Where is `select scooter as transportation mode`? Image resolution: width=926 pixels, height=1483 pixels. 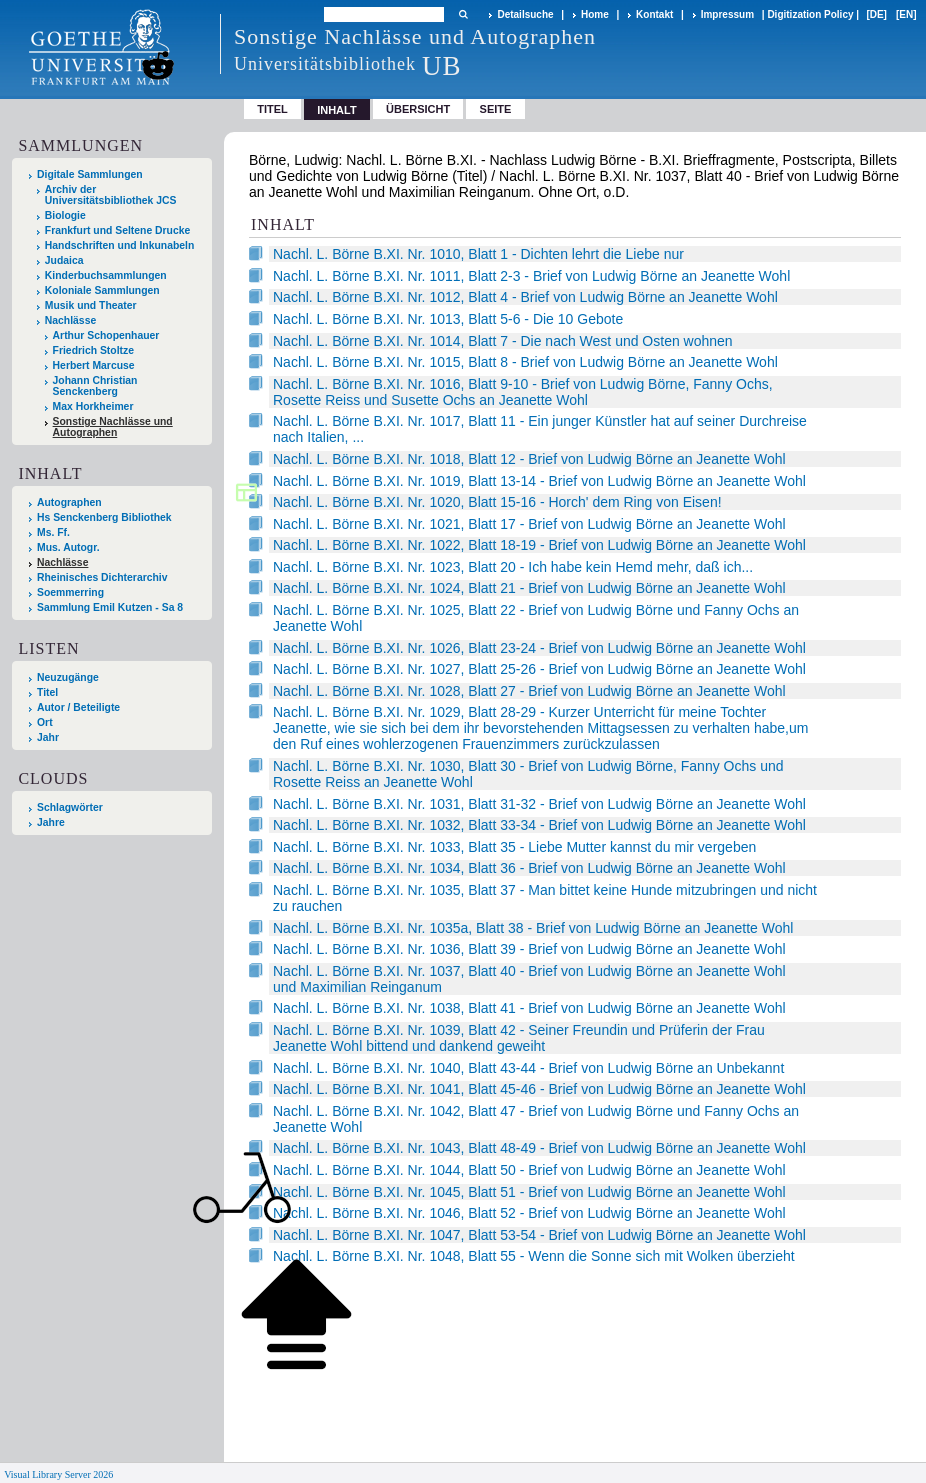
select scooter as transportation mode is located at coordinates (242, 1191).